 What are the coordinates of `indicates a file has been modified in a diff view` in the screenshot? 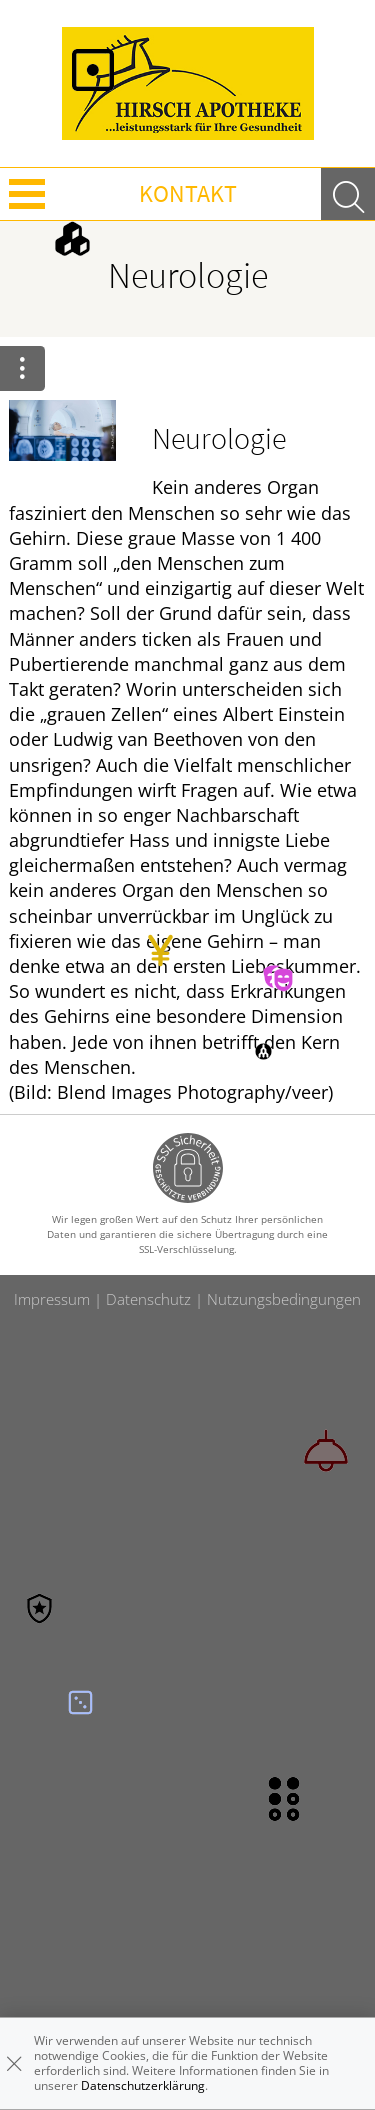 It's located at (93, 70).